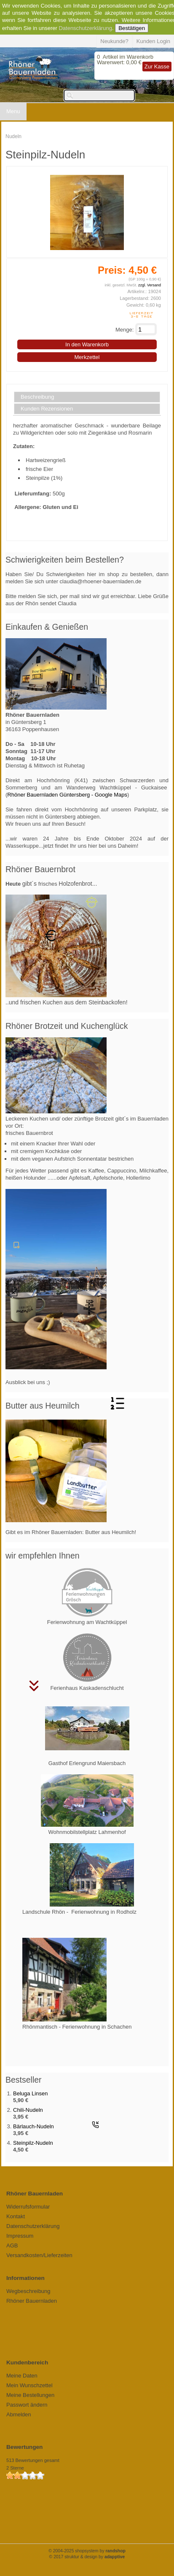 Image resolution: width=174 pixels, height=2576 pixels. I want to click on cancel iPad connection or pairing, so click(16, 1245).